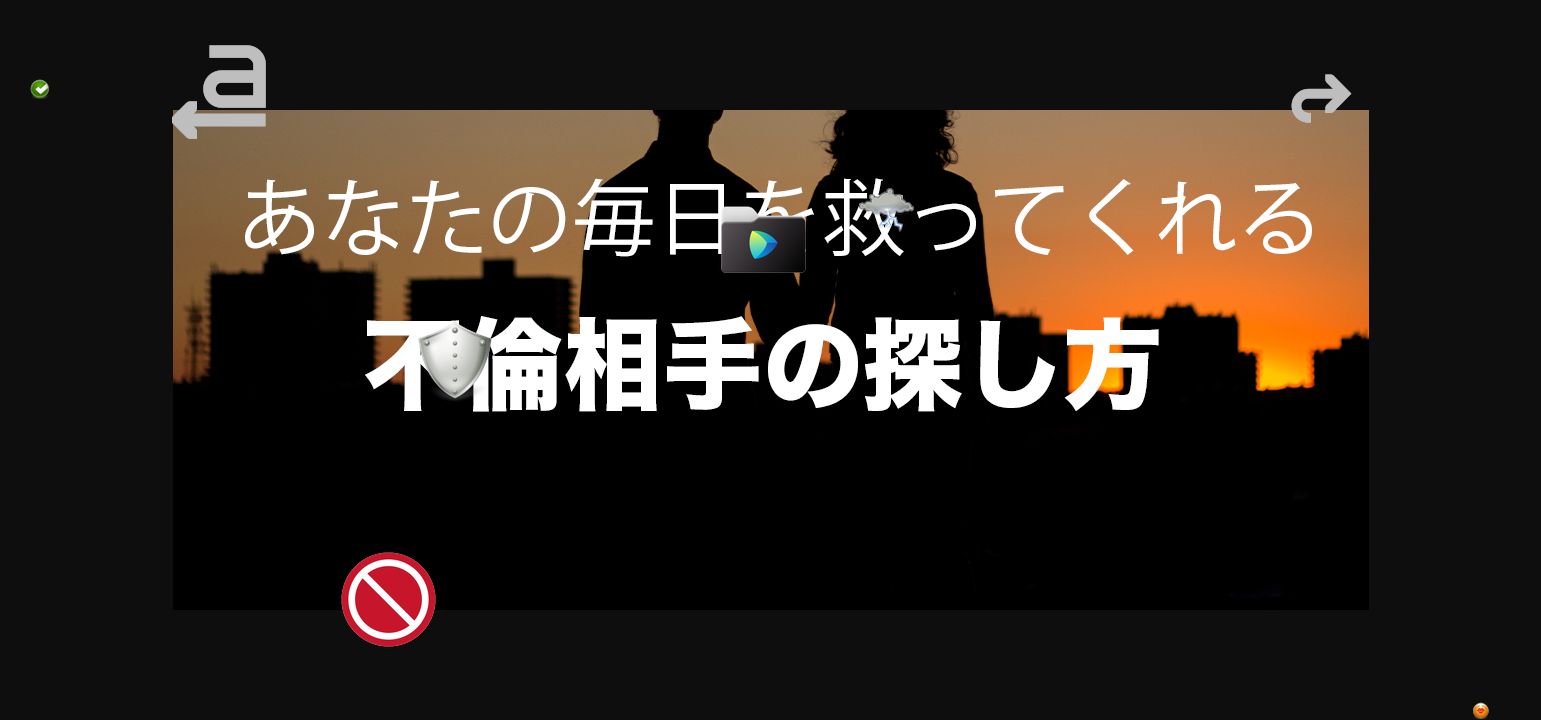 This screenshot has width=1541, height=720. What do you see at coordinates (40, 89) in the screenshot?
I see `indicates a default or selected item` at bounding box center [40, 89].